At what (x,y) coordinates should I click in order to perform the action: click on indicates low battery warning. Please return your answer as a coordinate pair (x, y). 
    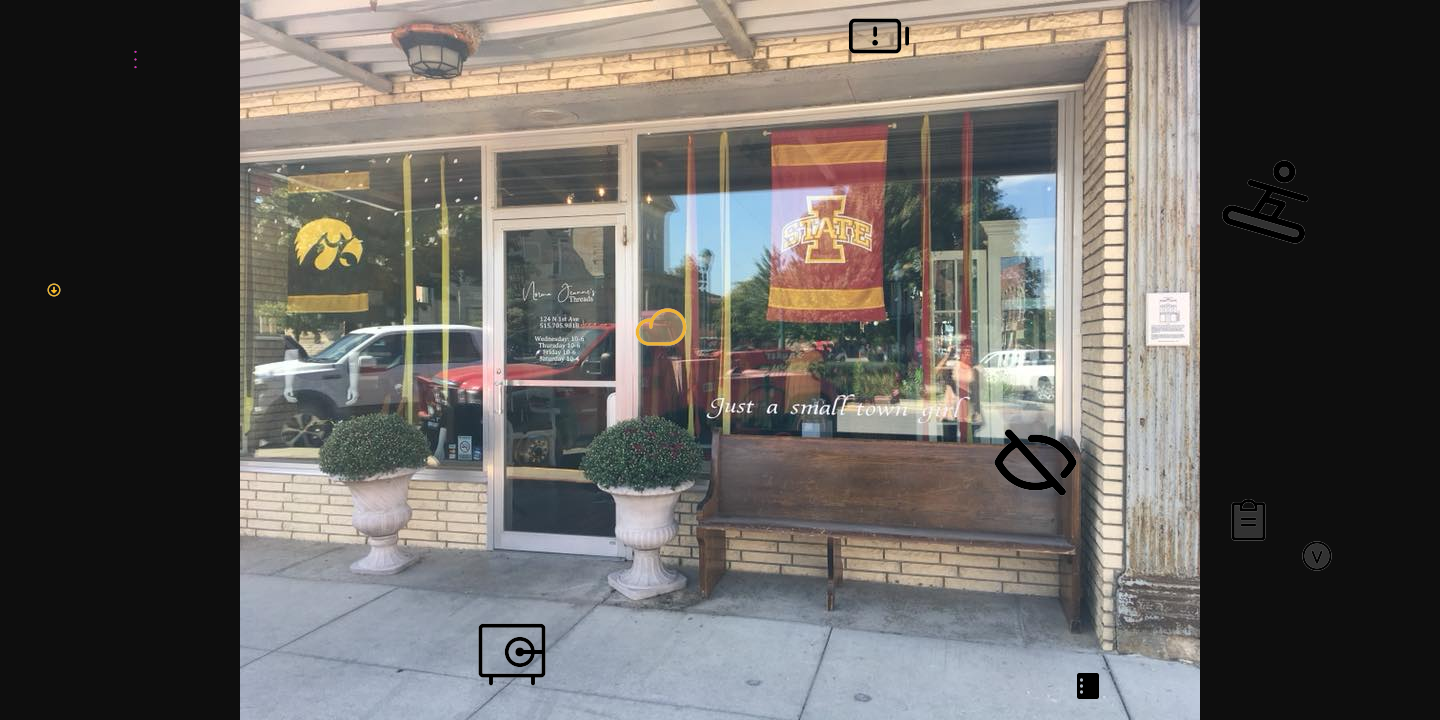
    Looking at the image, I should click on (878, 36).